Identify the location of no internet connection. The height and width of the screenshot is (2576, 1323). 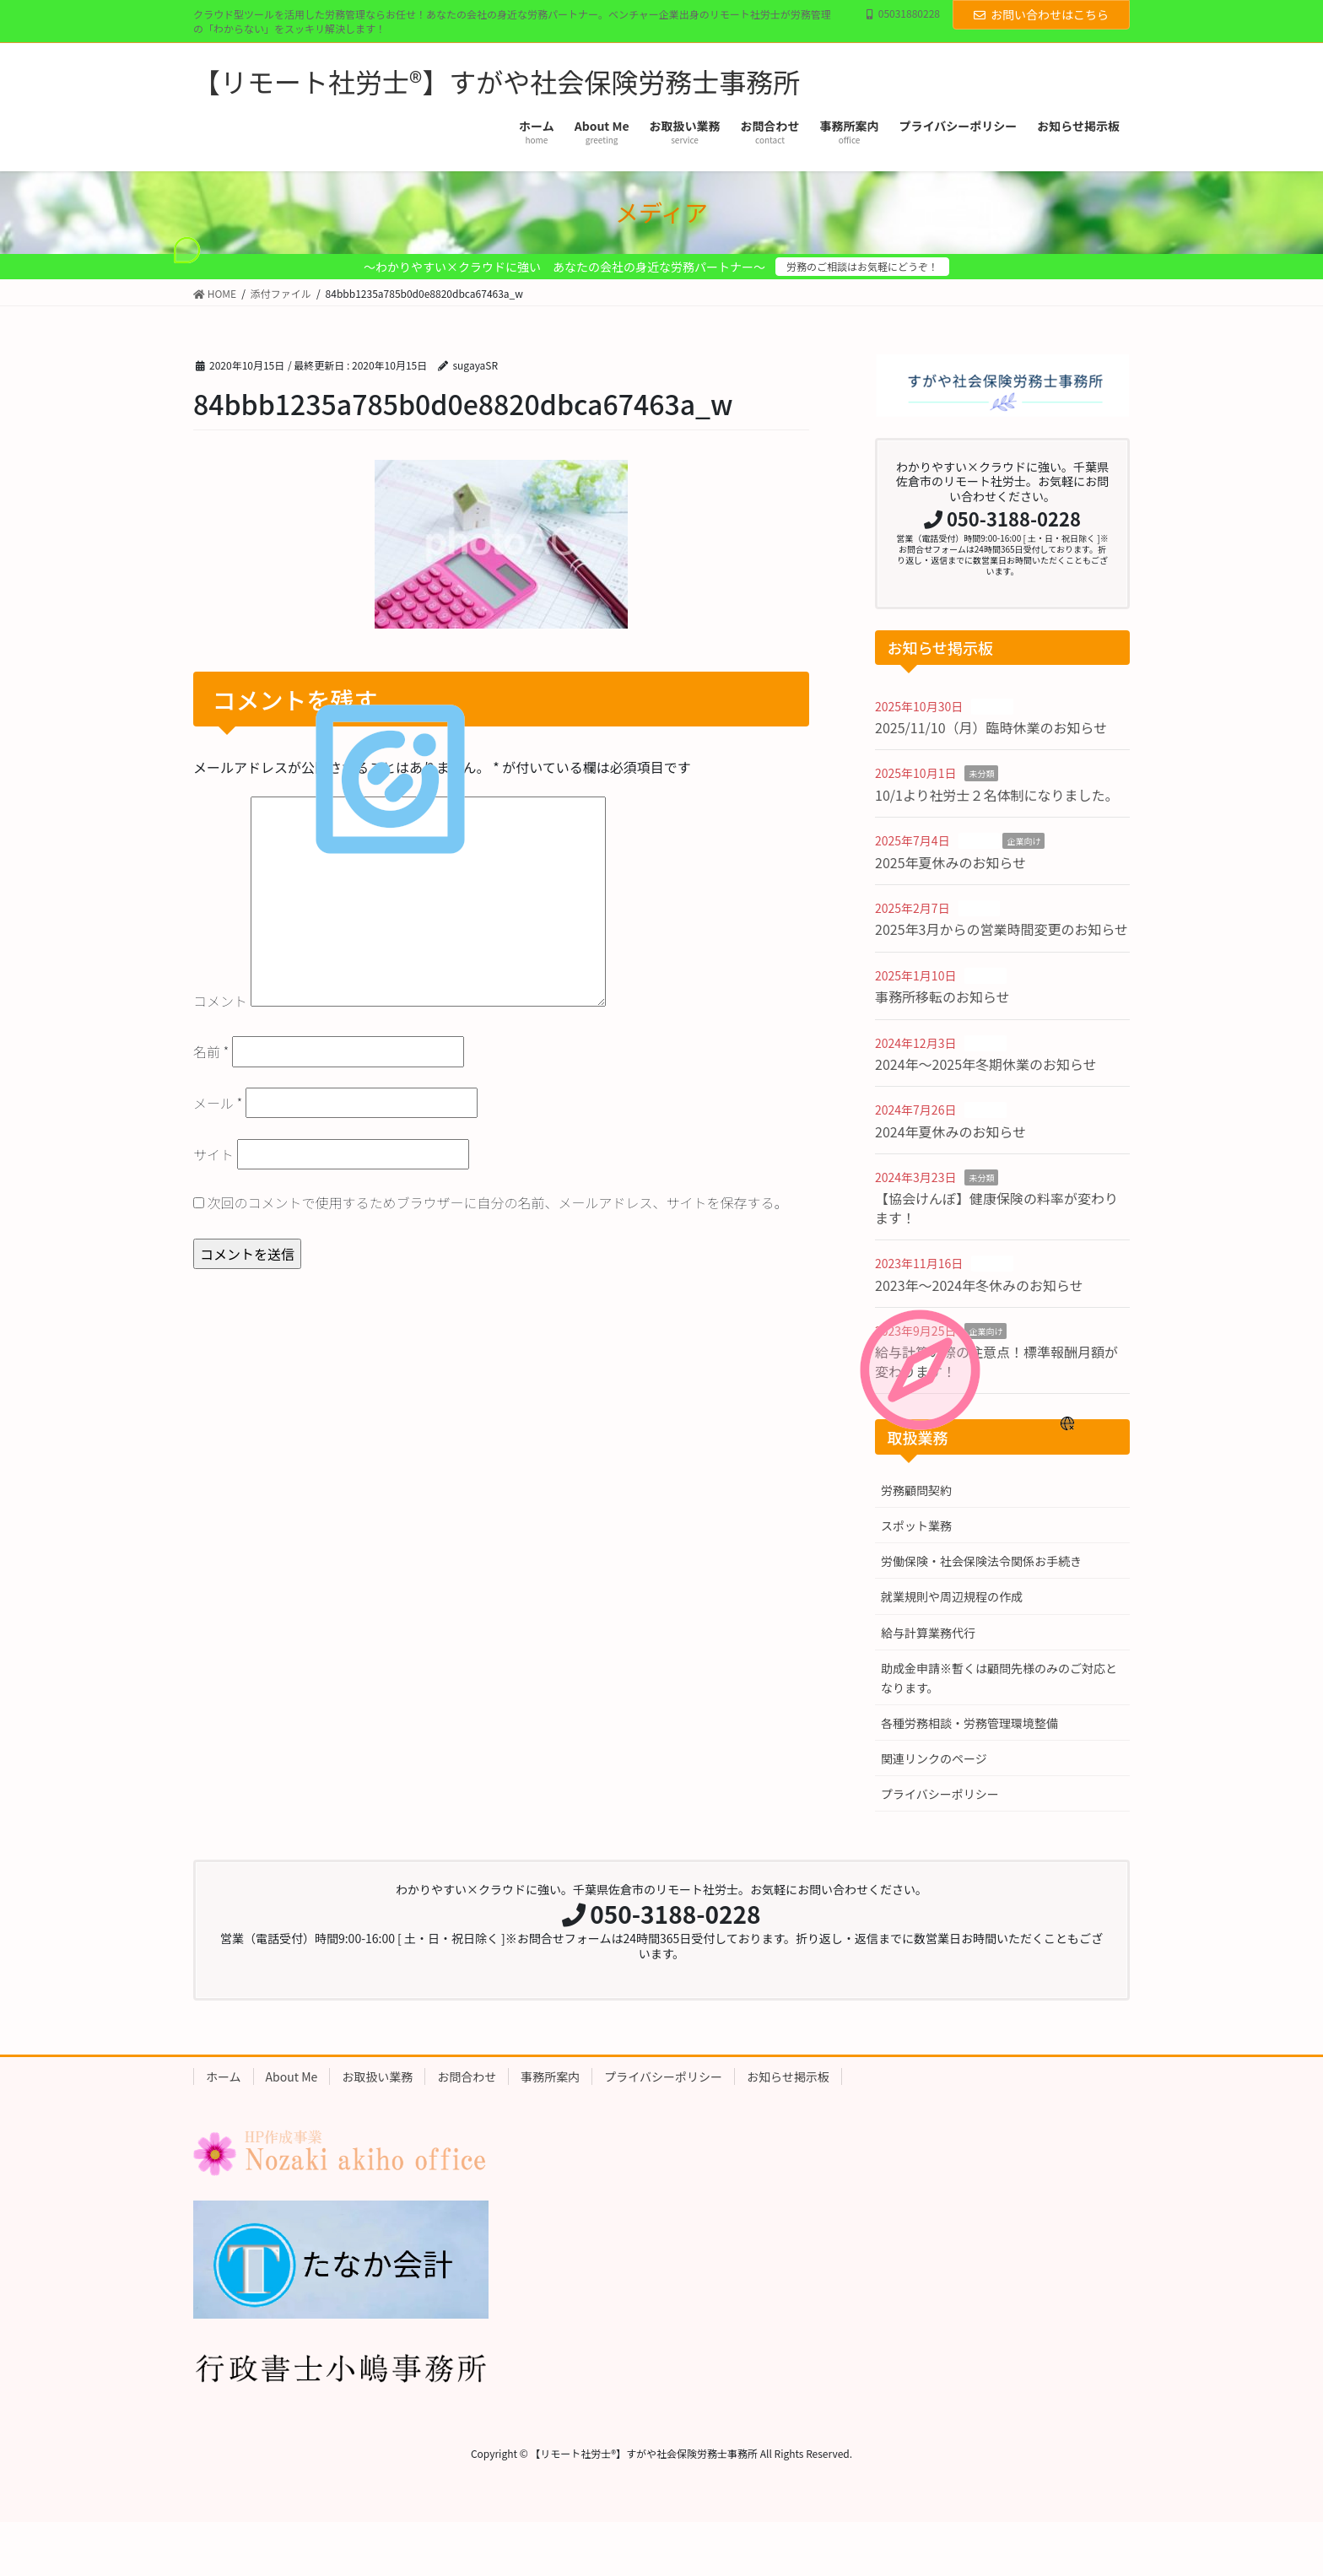
(1067, 1423).